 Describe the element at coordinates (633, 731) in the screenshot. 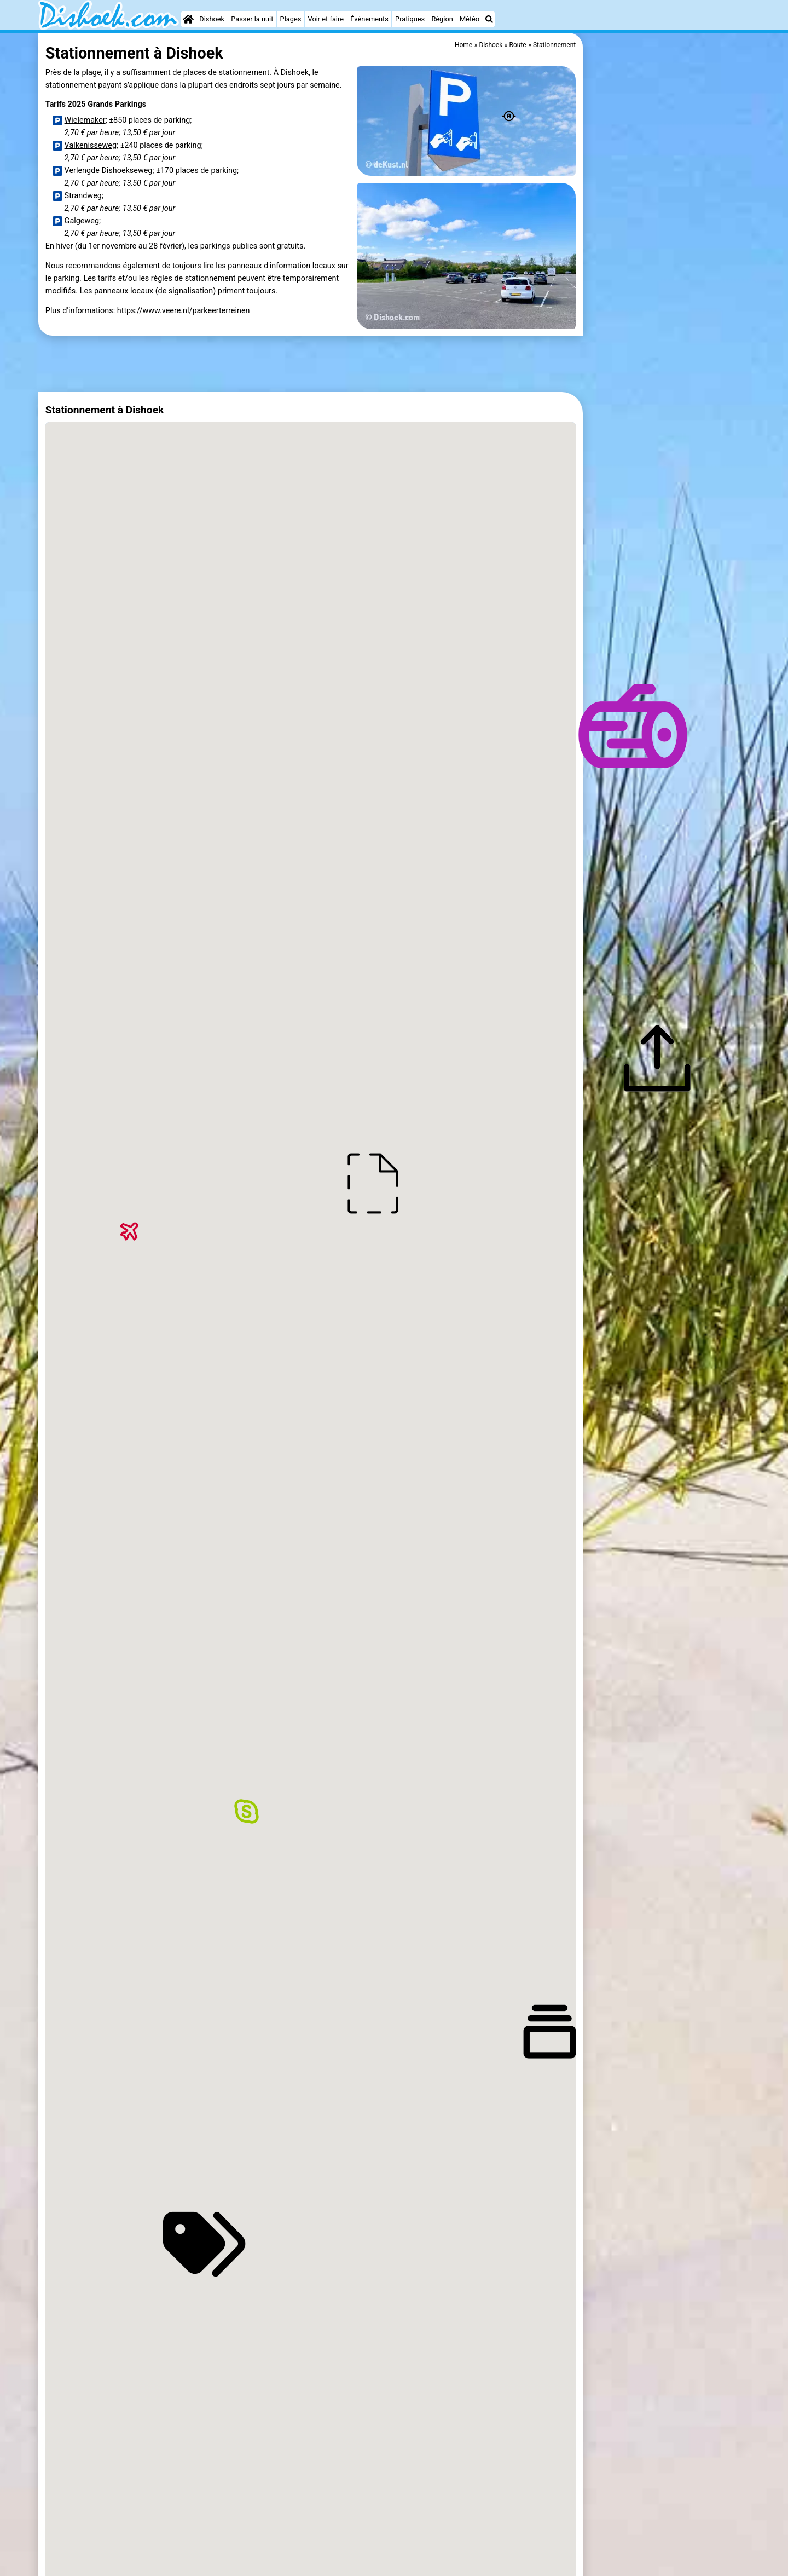

I see `view activity log or history` at that location.